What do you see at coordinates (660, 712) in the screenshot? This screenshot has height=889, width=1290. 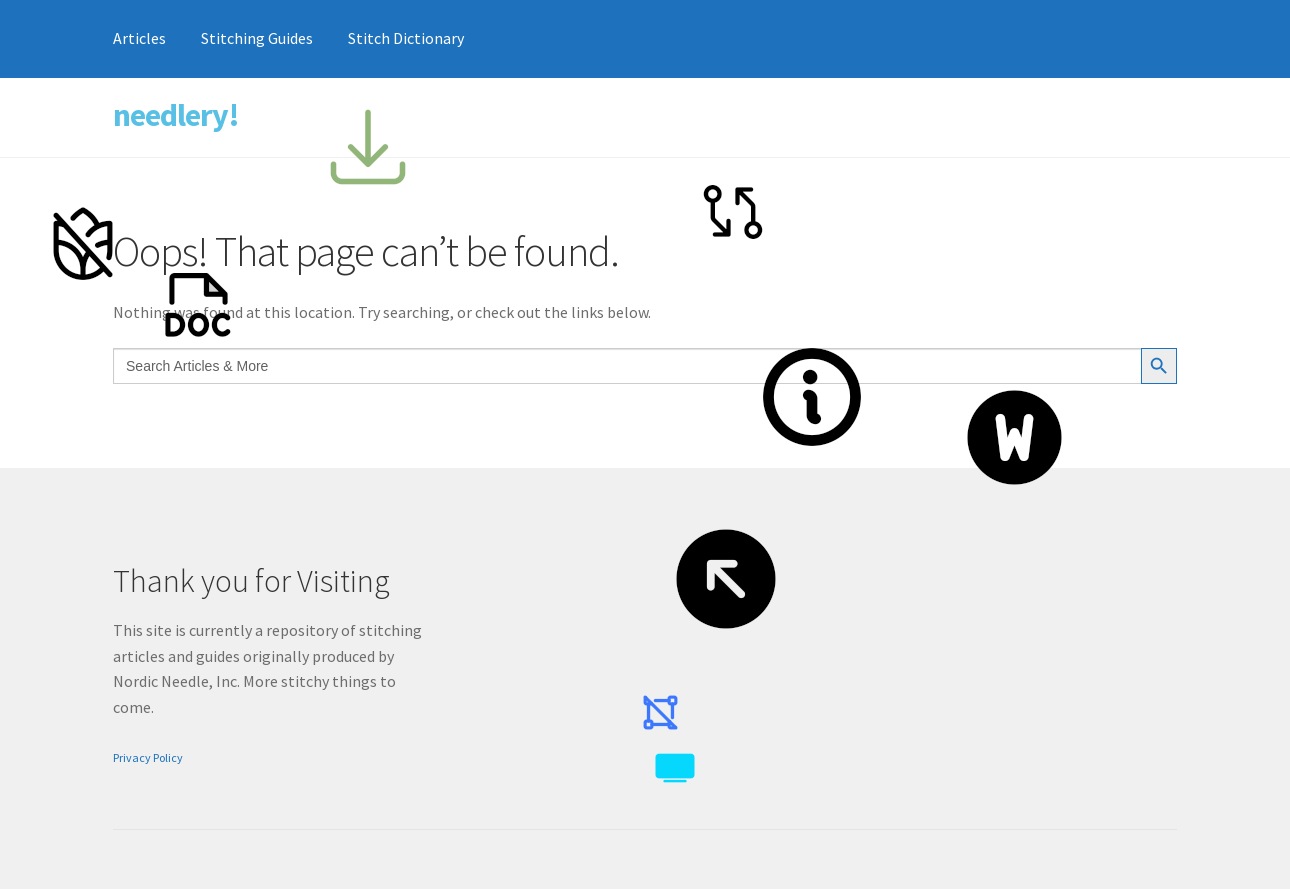 I see `disable vector editing mode` at bounding box center [660, 712].